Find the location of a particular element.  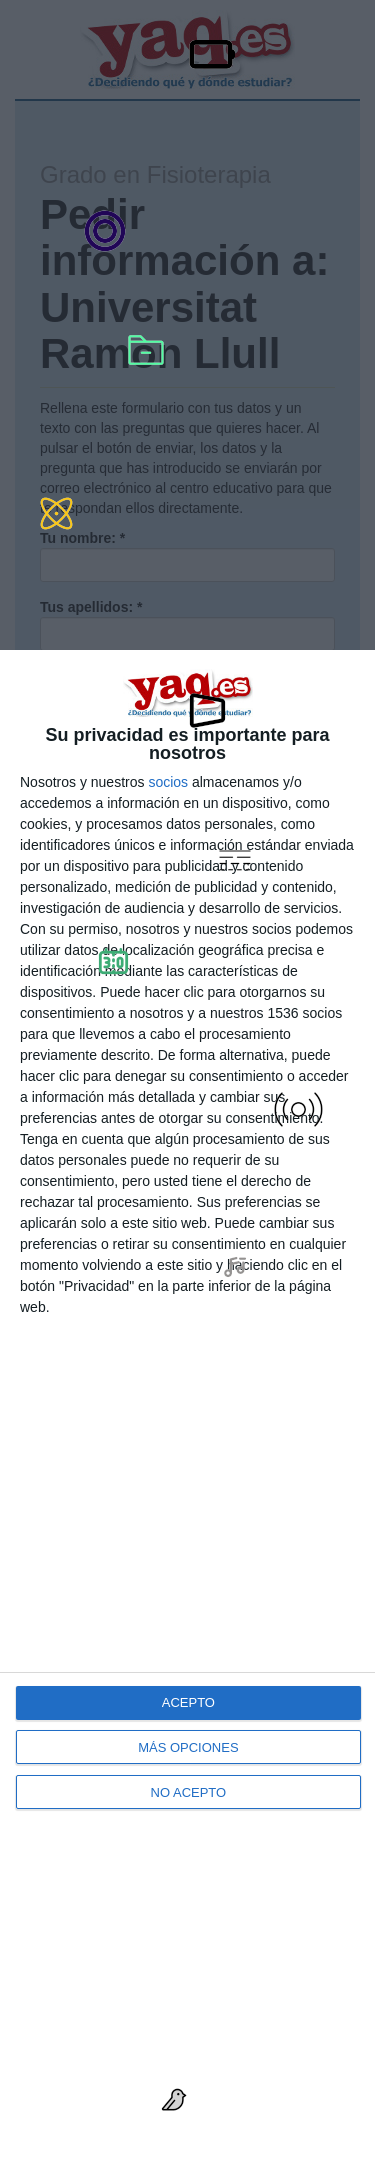

access science or chemistry features is located at coordinates (56, 513).